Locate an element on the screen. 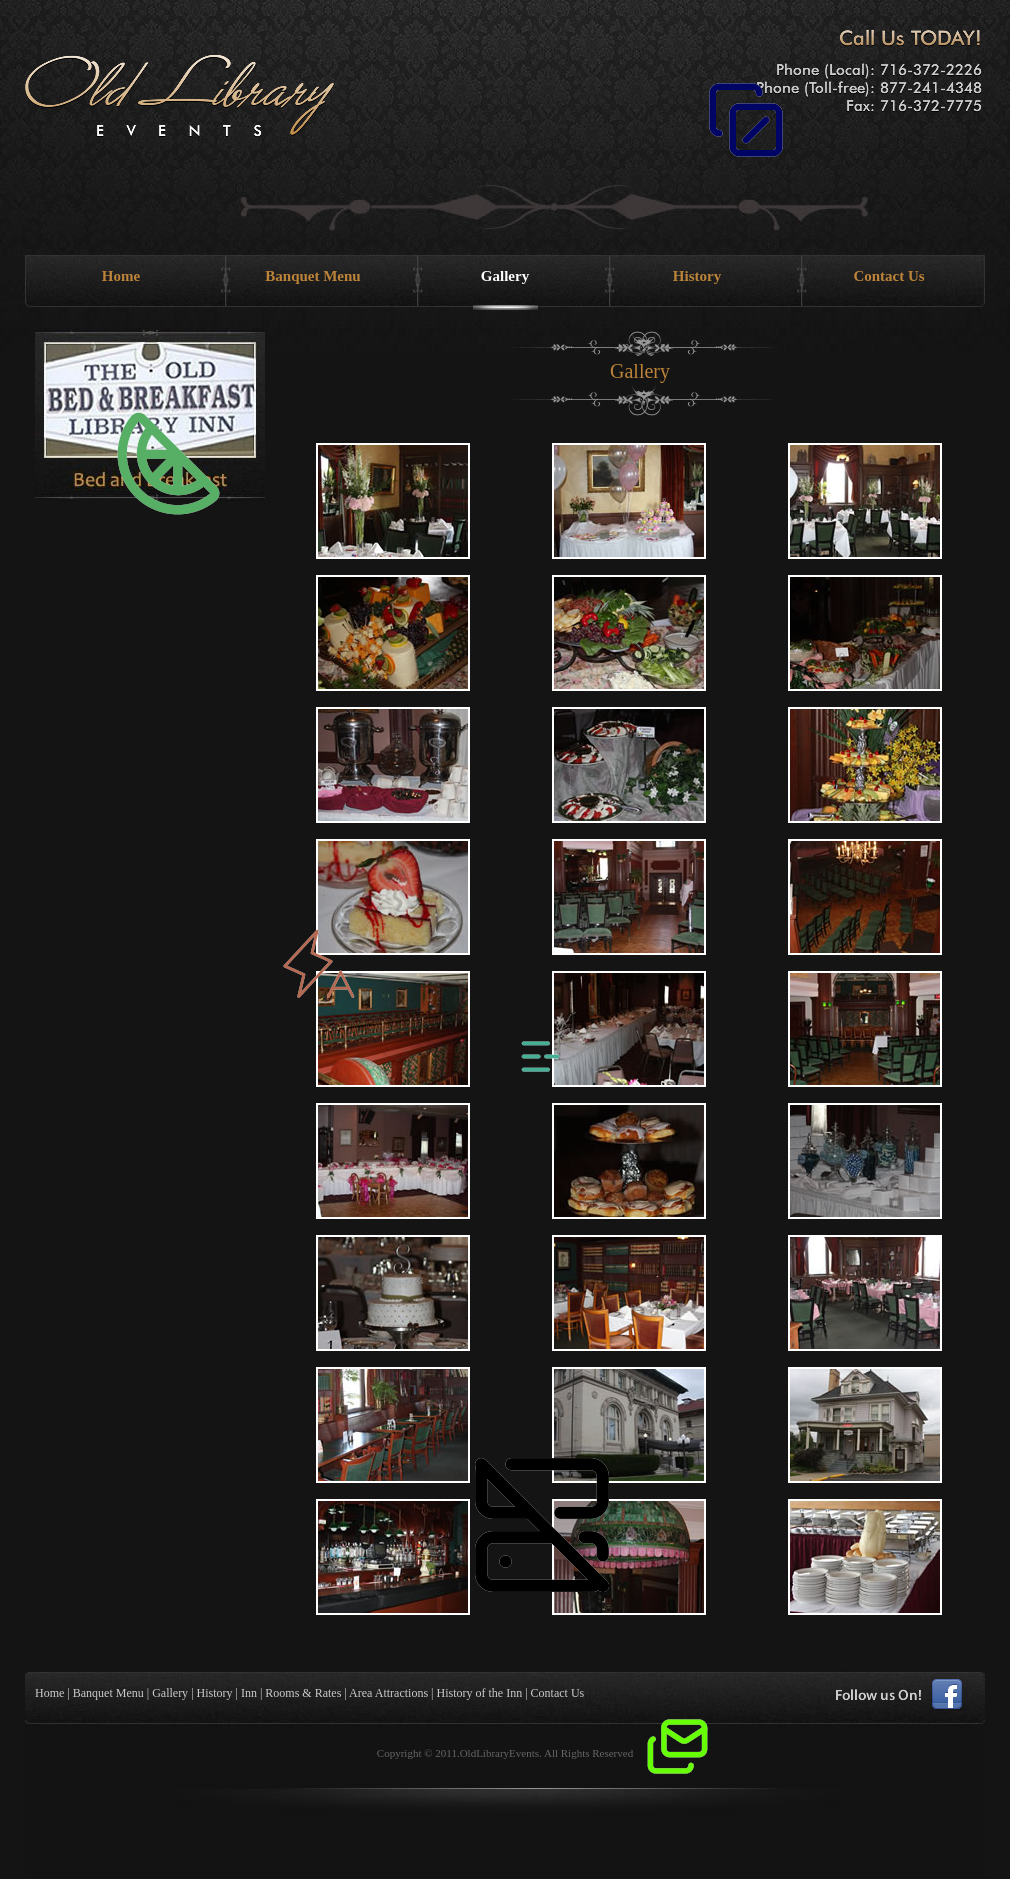  copy action is disabled or unavailable is located at coordinates (746, 120).